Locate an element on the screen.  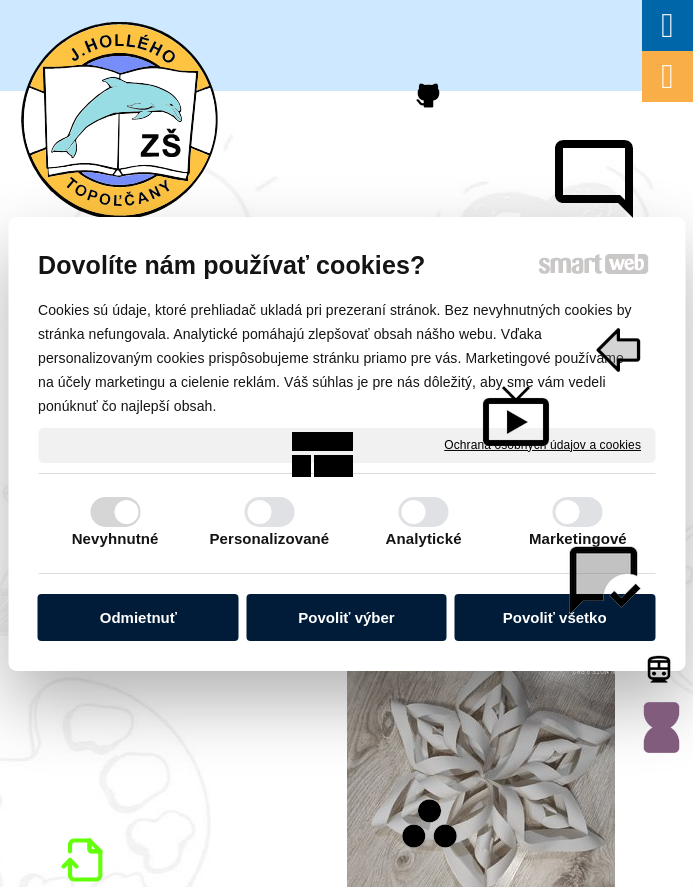
upload a file is located at coordinates (83, 860).